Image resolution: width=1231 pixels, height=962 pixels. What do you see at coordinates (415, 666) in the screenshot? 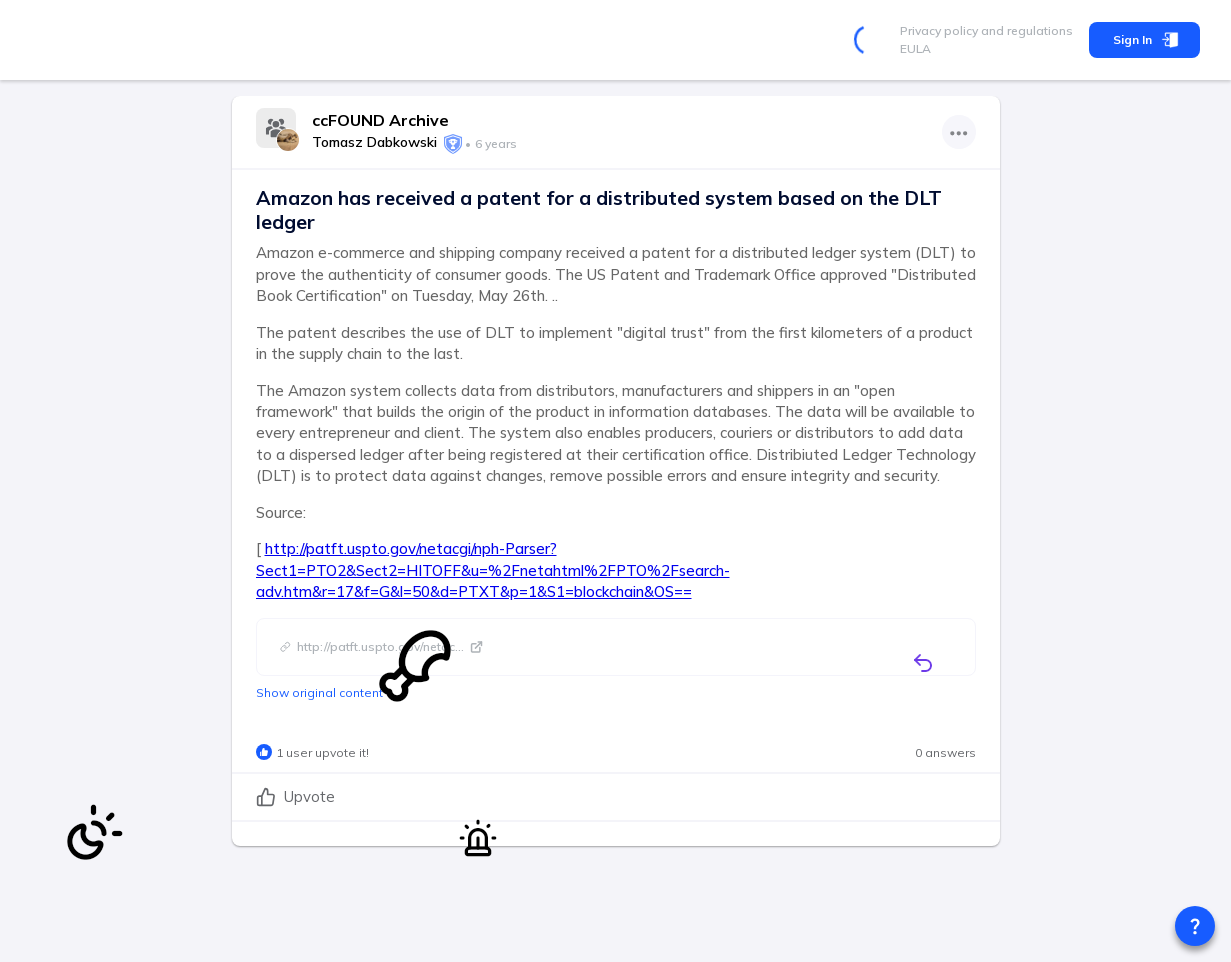
I see `access food or restaurant options` at bounding box center [415, 666].